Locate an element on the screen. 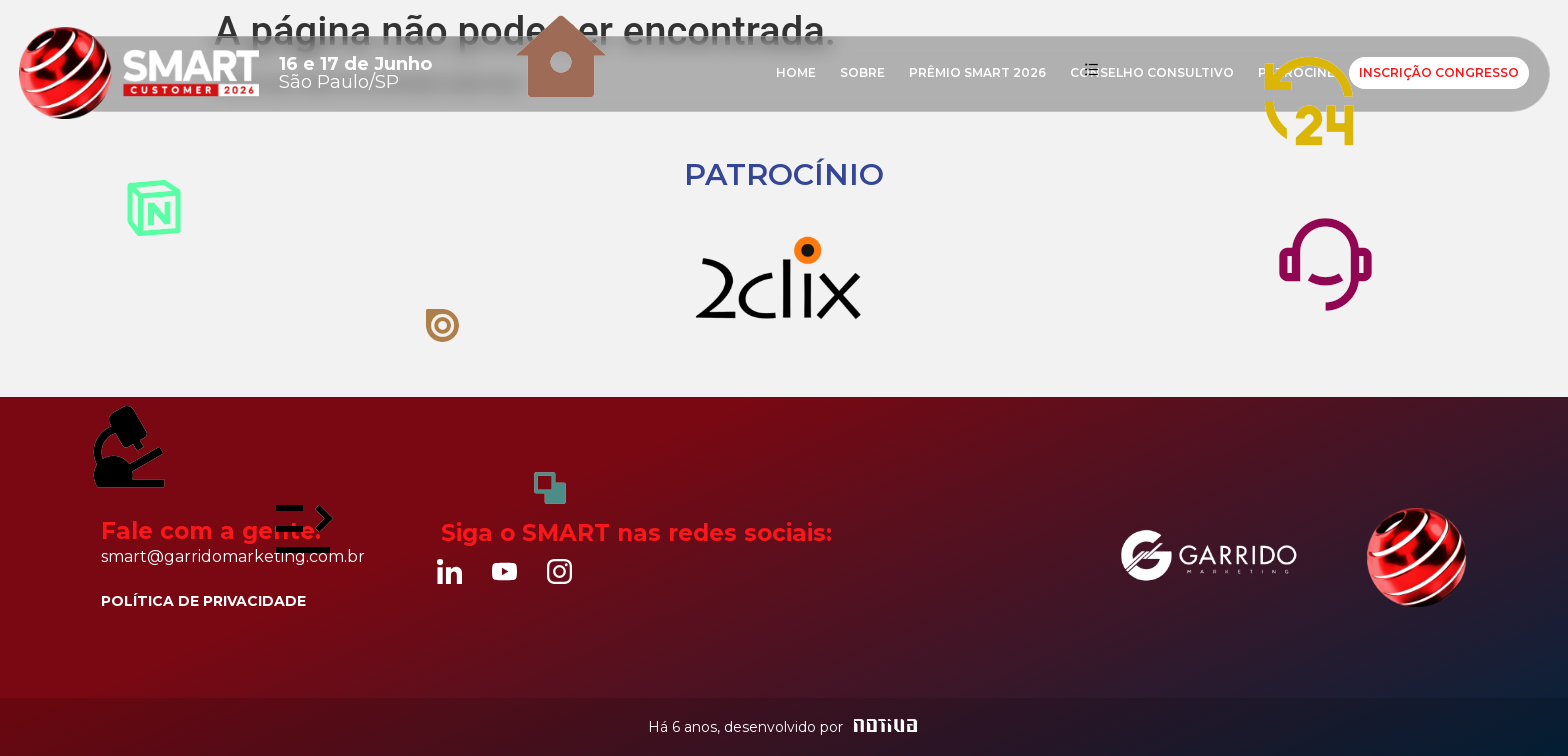 This screenshot has width=1568, height=756. expand the side navigation menu is located at coordinates (303, 529).